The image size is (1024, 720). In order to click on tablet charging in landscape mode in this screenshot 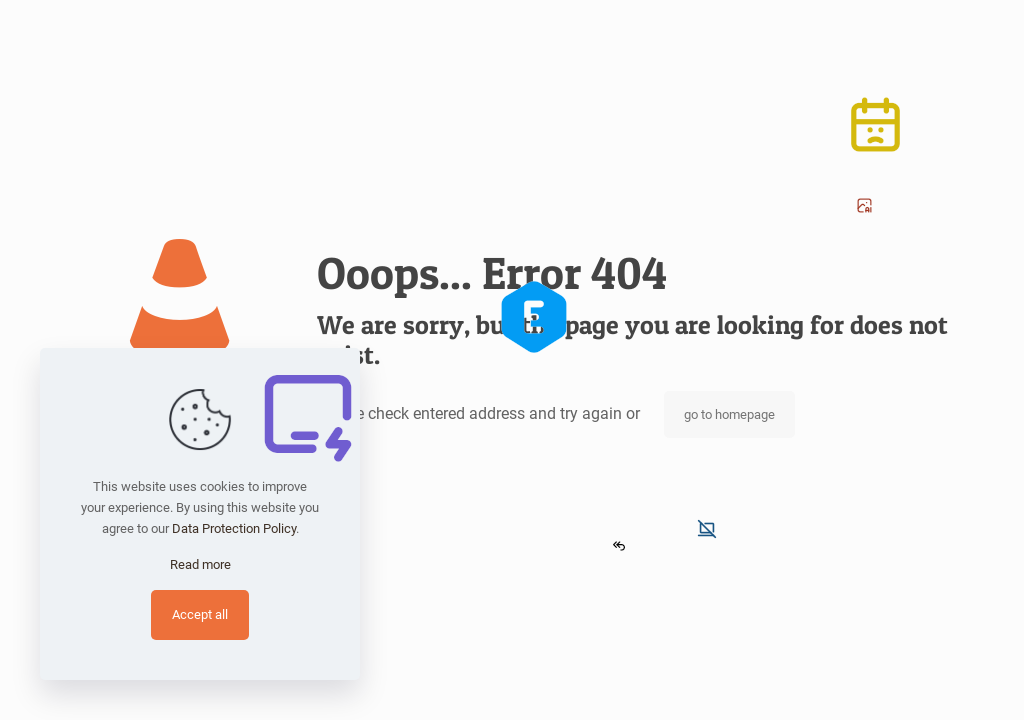, I will do `click(308, 414)`.